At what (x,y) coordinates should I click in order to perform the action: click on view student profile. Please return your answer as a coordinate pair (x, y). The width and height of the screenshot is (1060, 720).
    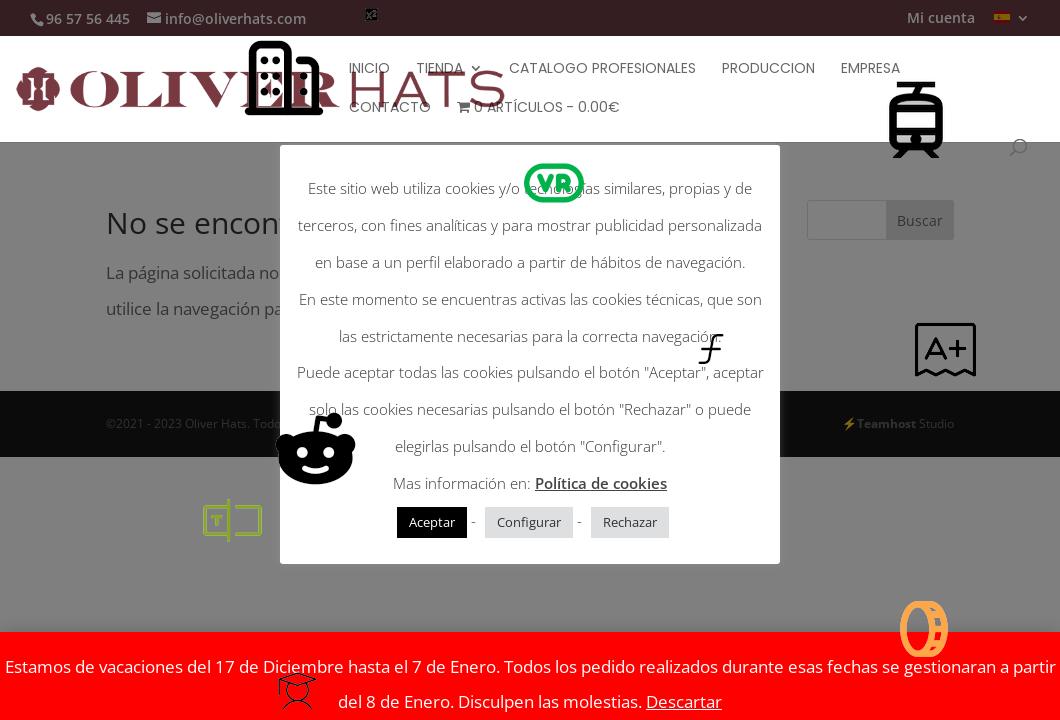
    Looking at the image, I should click on (297, 691).